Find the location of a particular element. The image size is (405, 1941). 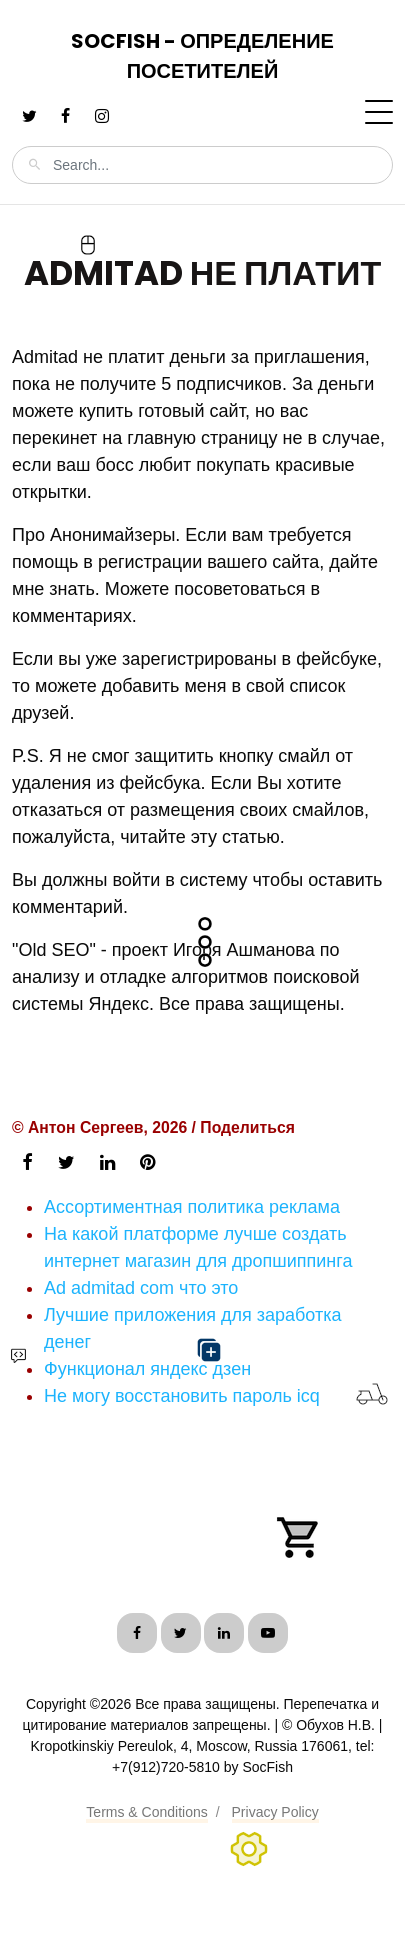

view code review comments is located at coordinates (18, 1355).